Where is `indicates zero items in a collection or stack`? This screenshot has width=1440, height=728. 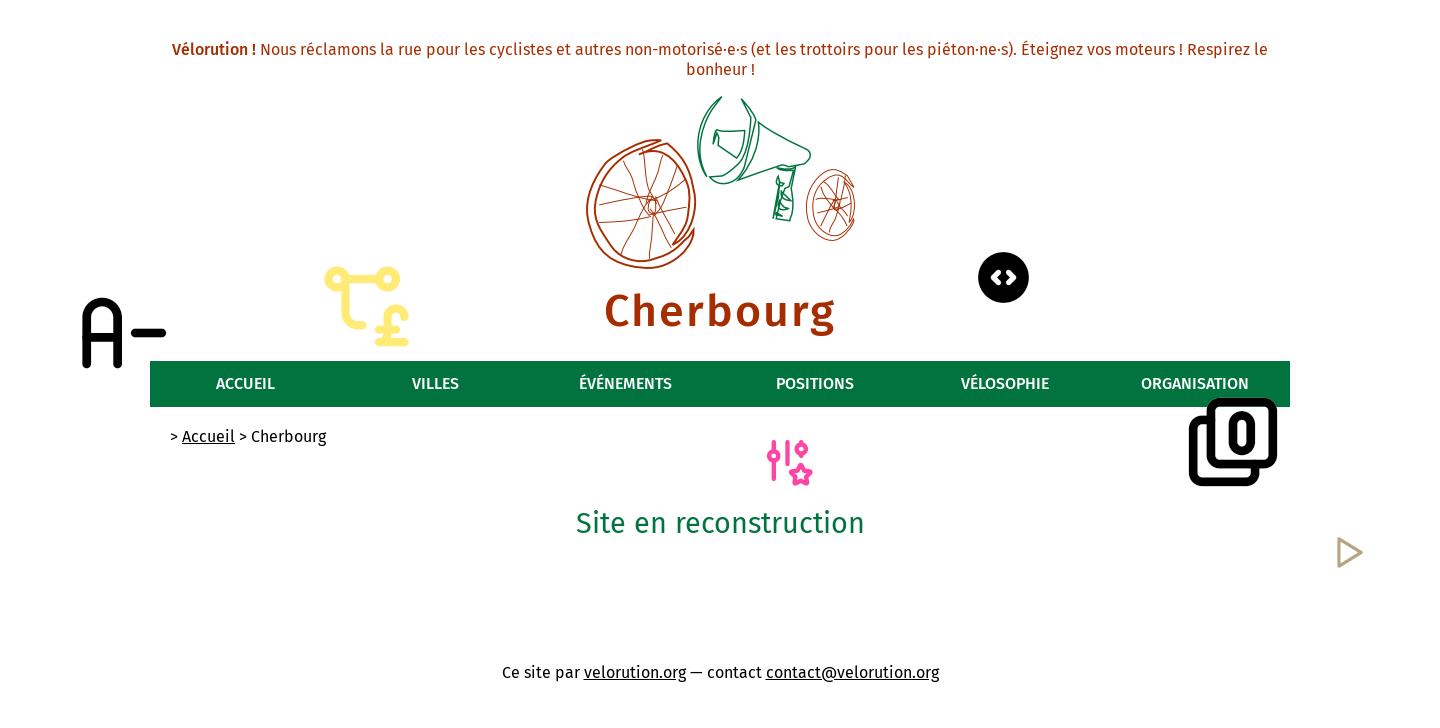
indicates zero items in a collection or stack is located at coordinates (1233, 442).